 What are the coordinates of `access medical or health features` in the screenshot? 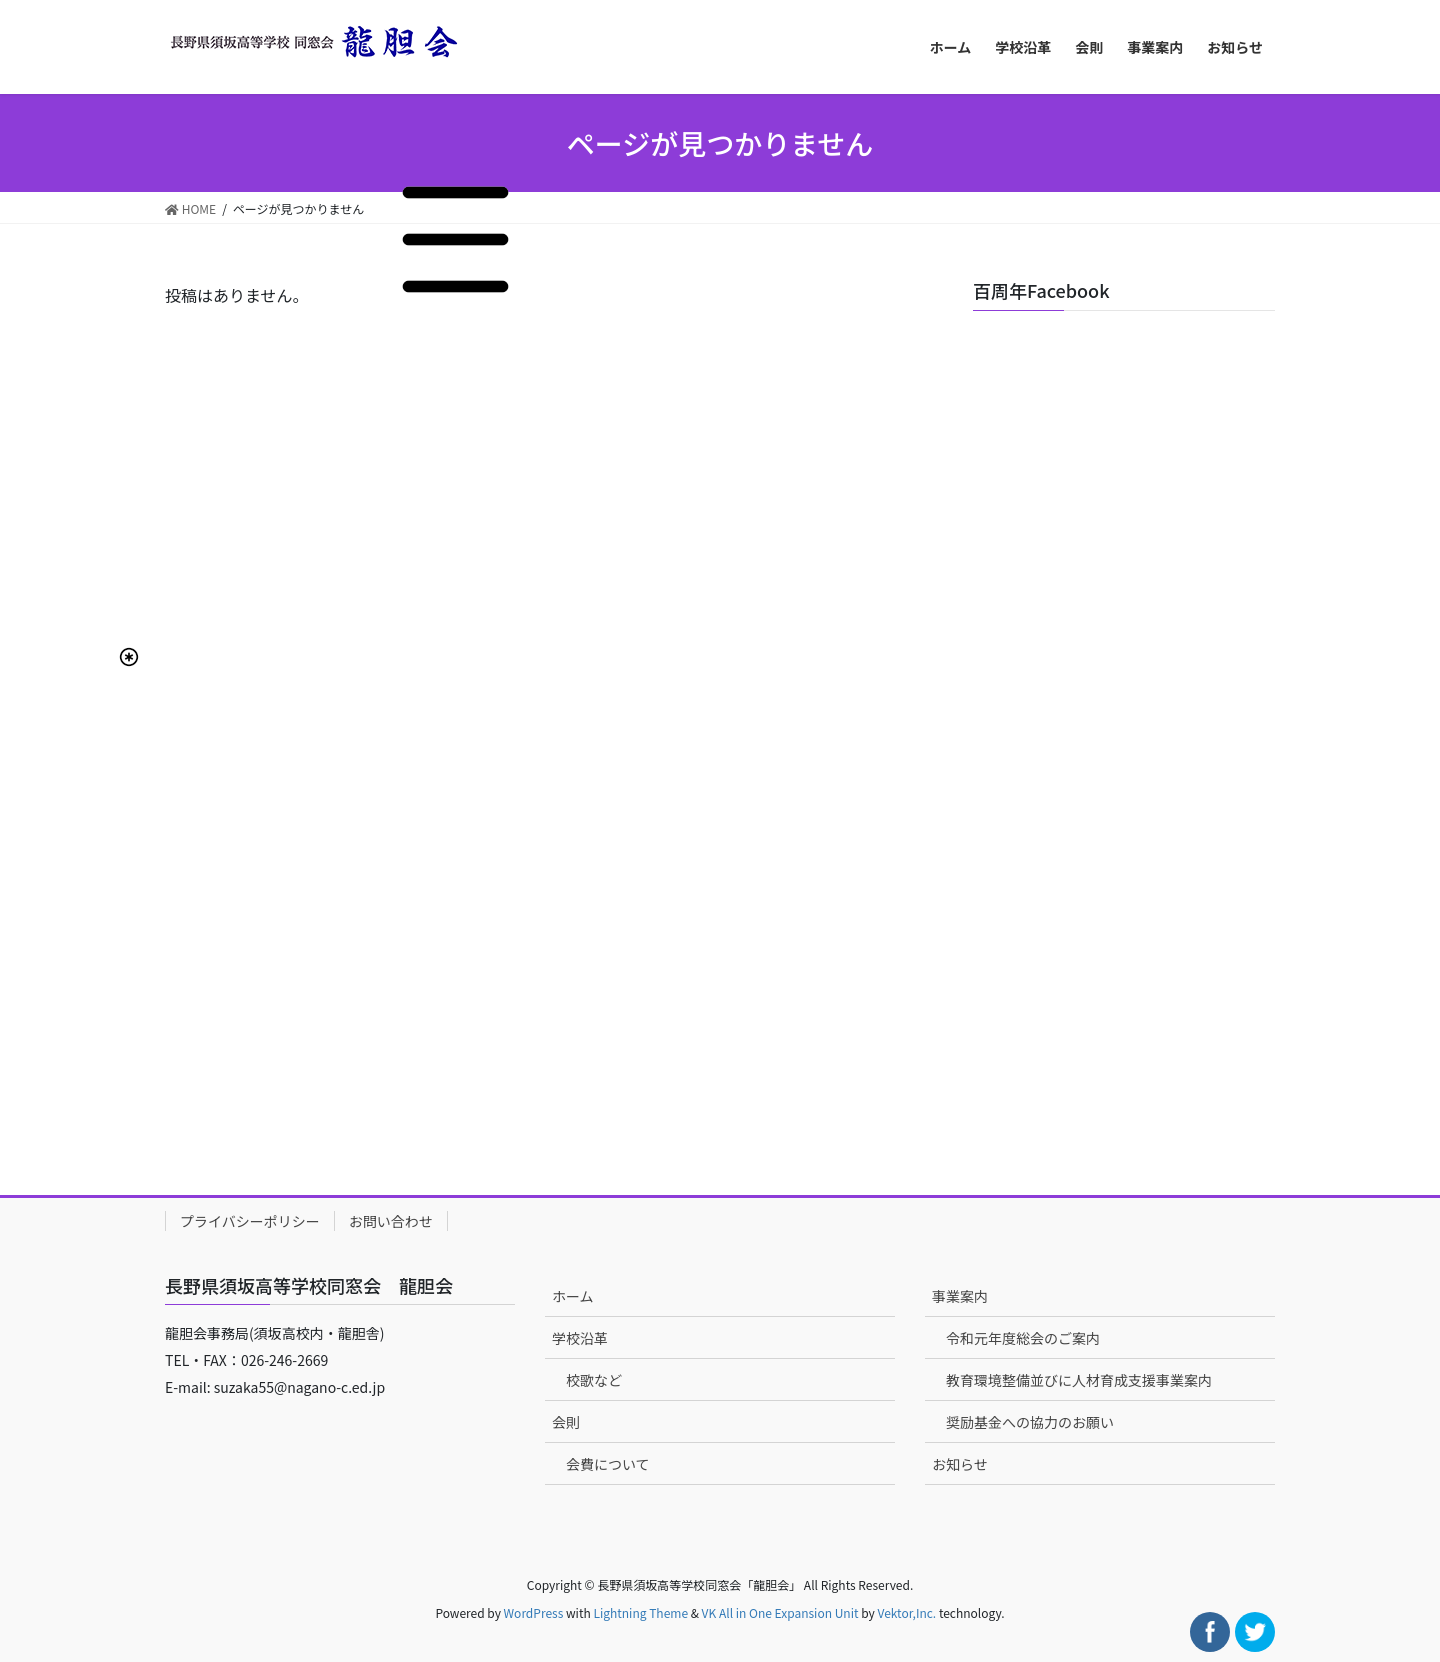 It's located at (129, 657).